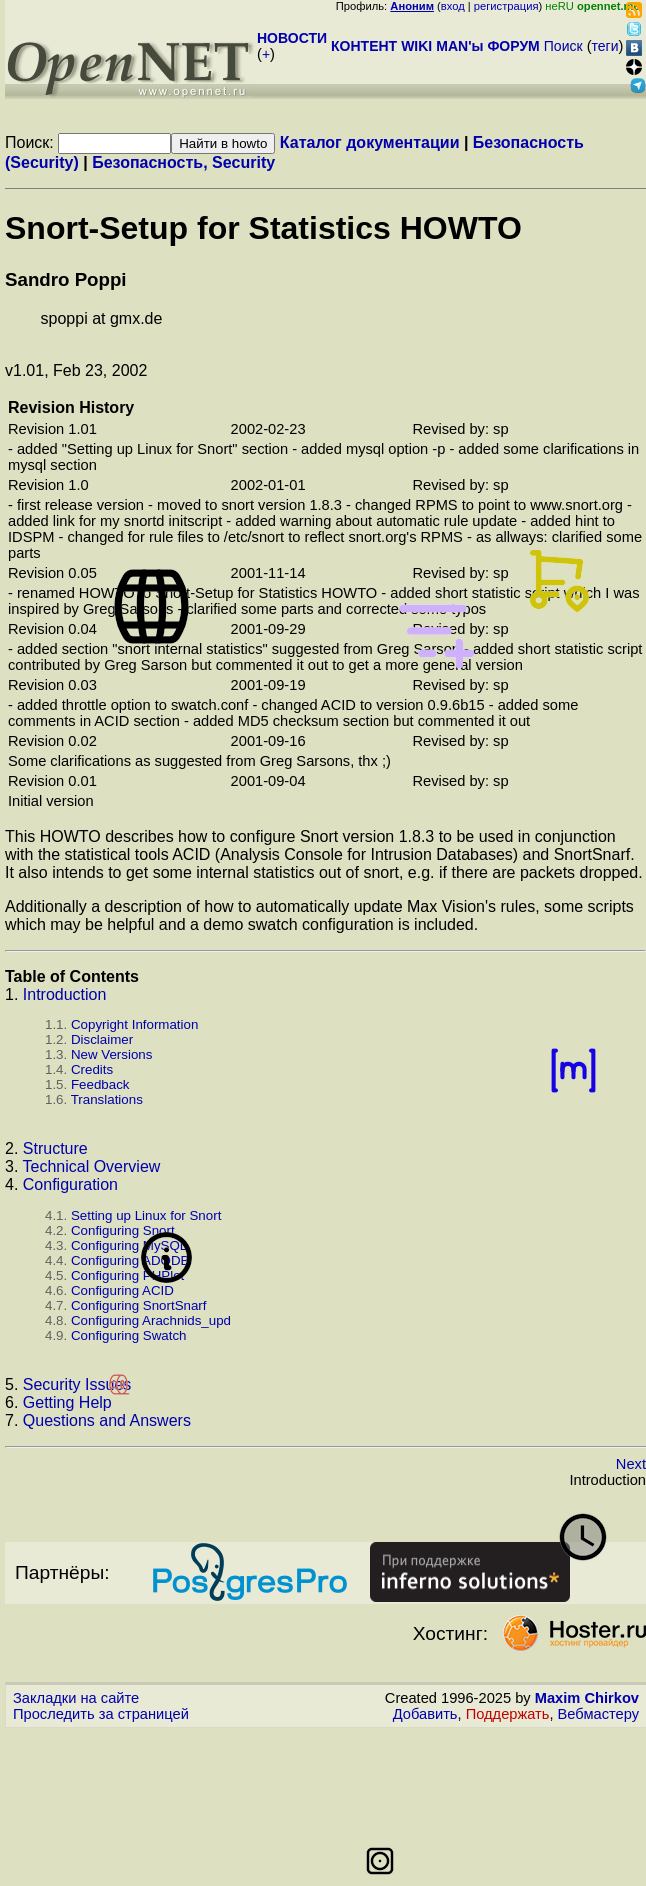 Image resolution: width=646 pixels, height=1886 pixels. What do you see at coordinates (573, 1070) in the screenshot?
I see `open Matrix messaging app` at bounding box center [573, 1070].